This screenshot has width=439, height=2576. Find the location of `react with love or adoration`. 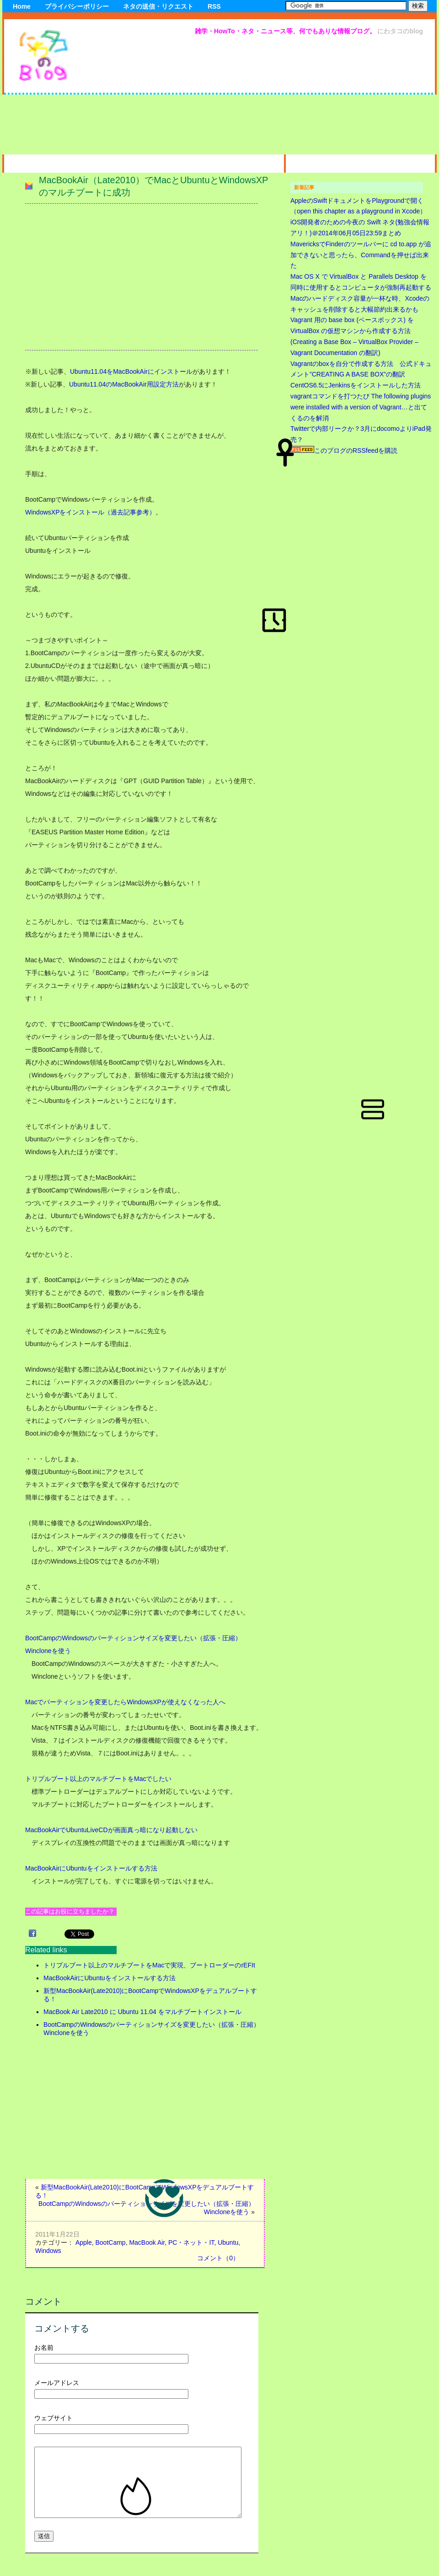

react with love or adoration is located at coordinates (164, 2198).